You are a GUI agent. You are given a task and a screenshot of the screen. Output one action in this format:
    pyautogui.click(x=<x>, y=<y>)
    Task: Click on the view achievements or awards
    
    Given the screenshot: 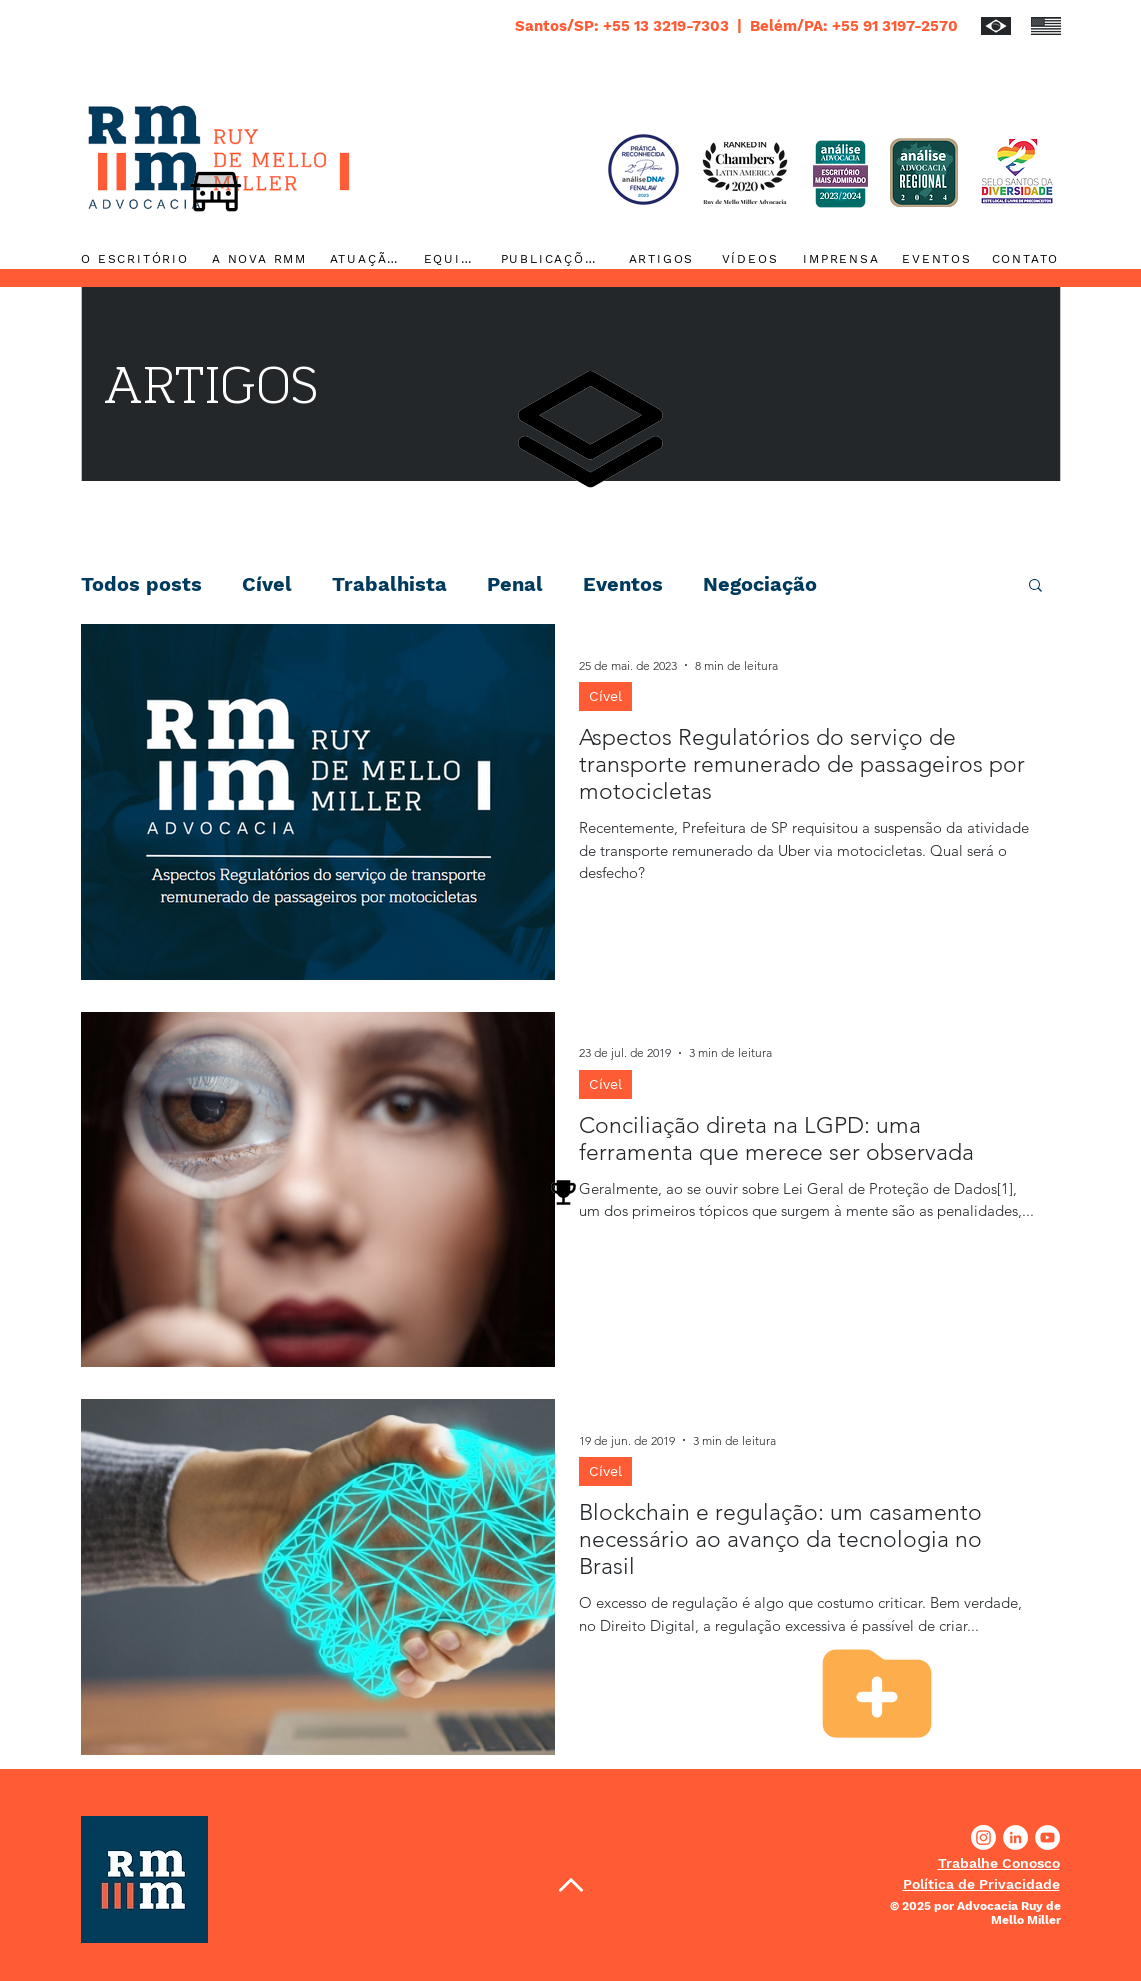 What is the action you would take?
    pyautogui.click(x=563, y=1192)
    